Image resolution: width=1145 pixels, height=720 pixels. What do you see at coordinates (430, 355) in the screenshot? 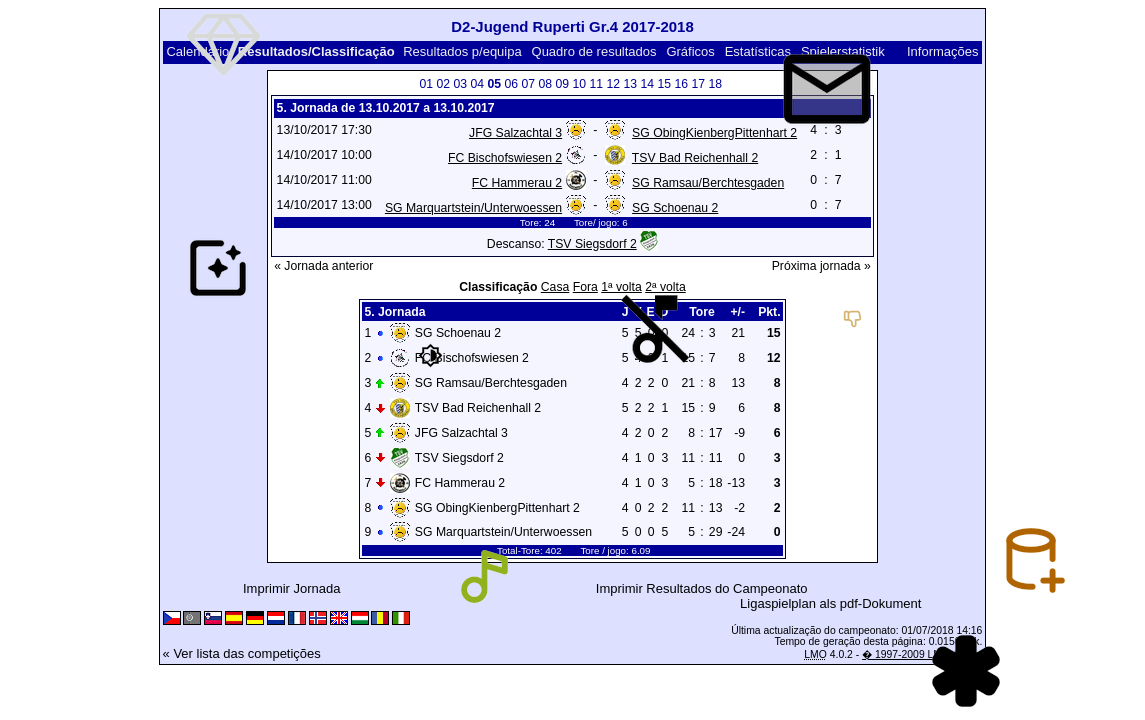
I see `adjust screen brightness level` at bounding box center [430, 355].